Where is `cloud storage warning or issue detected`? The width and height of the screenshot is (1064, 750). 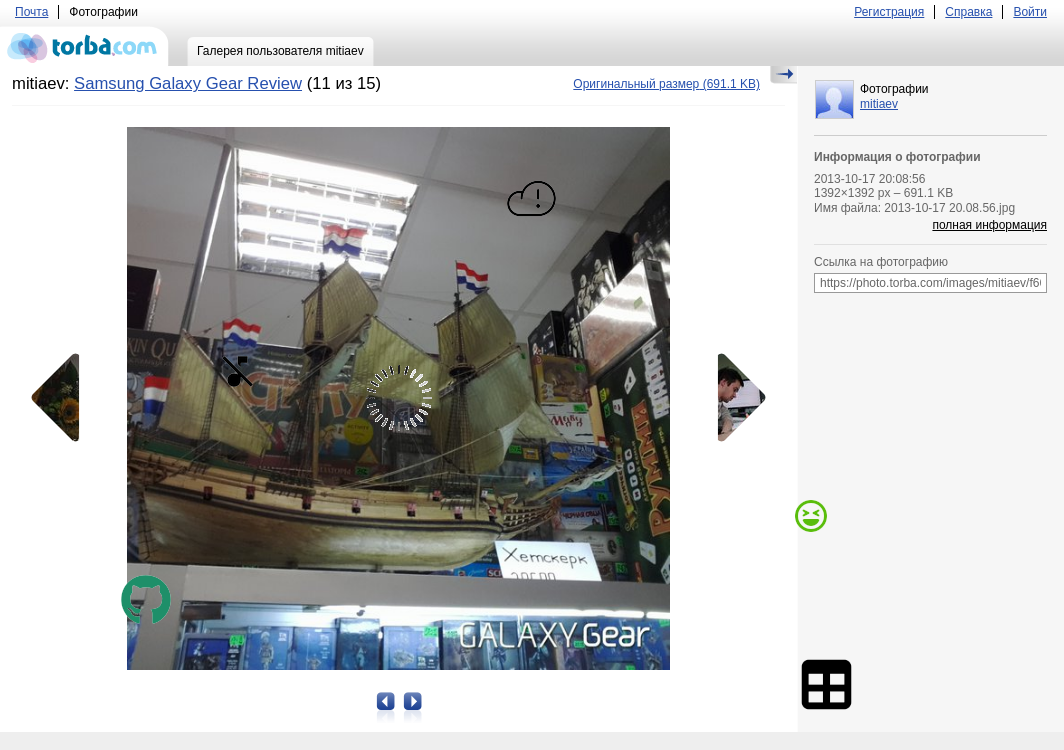 cloud storage warning or issue detected is located at coordinates (531, 198).